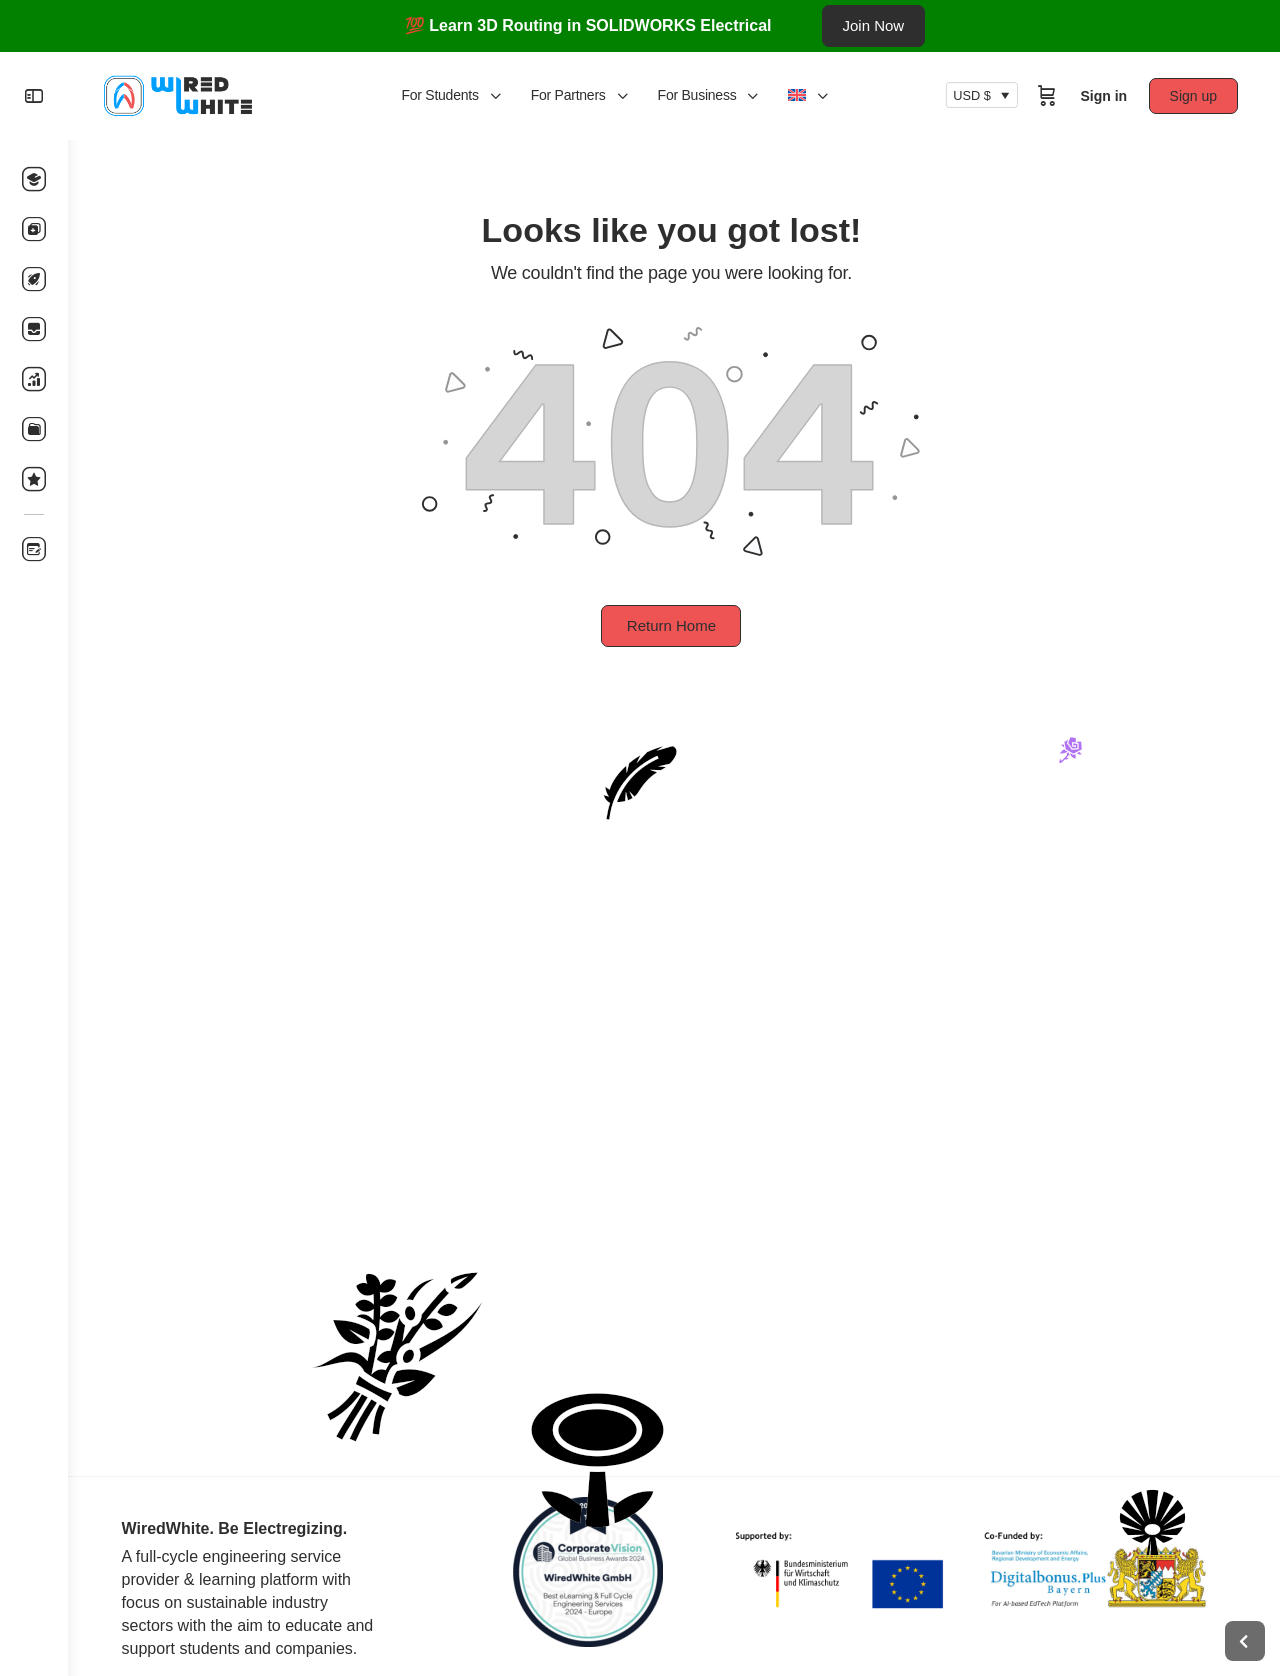  I want to click on collect a power-up or special ability, so click(597, 1454).